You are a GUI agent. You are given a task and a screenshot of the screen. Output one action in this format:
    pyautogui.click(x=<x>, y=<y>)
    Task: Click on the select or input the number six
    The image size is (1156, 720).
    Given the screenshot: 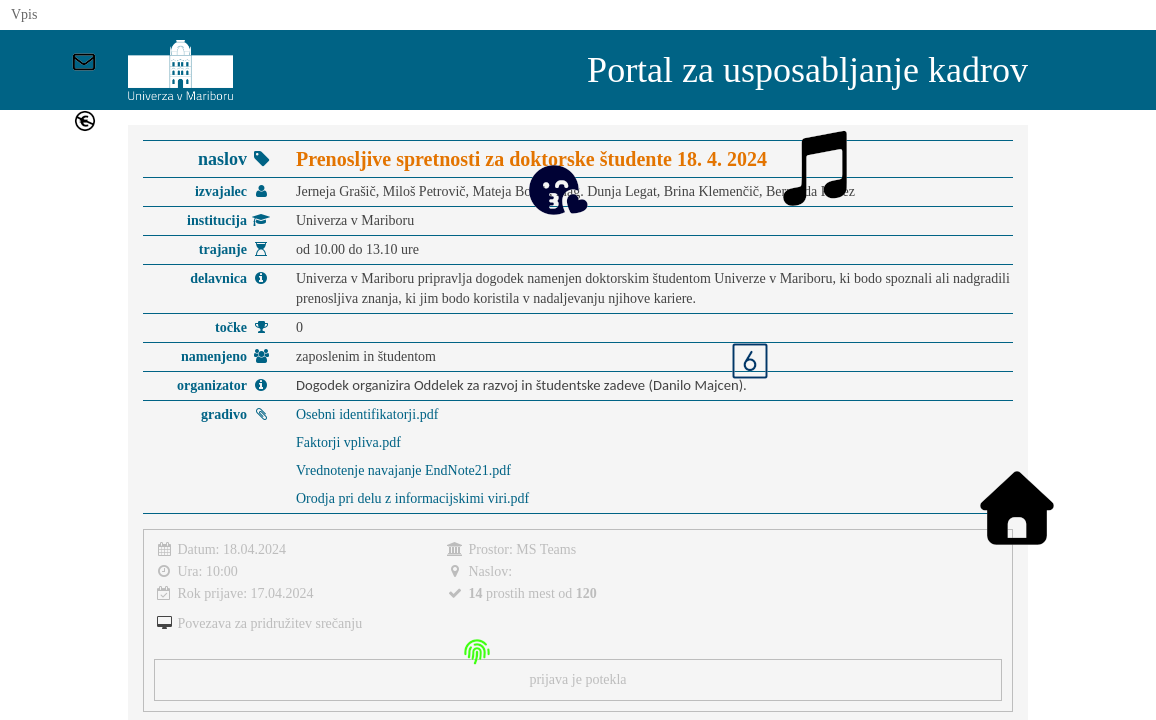 What is the action you would take?
    pyautogui.click(x=750, y=361)
    